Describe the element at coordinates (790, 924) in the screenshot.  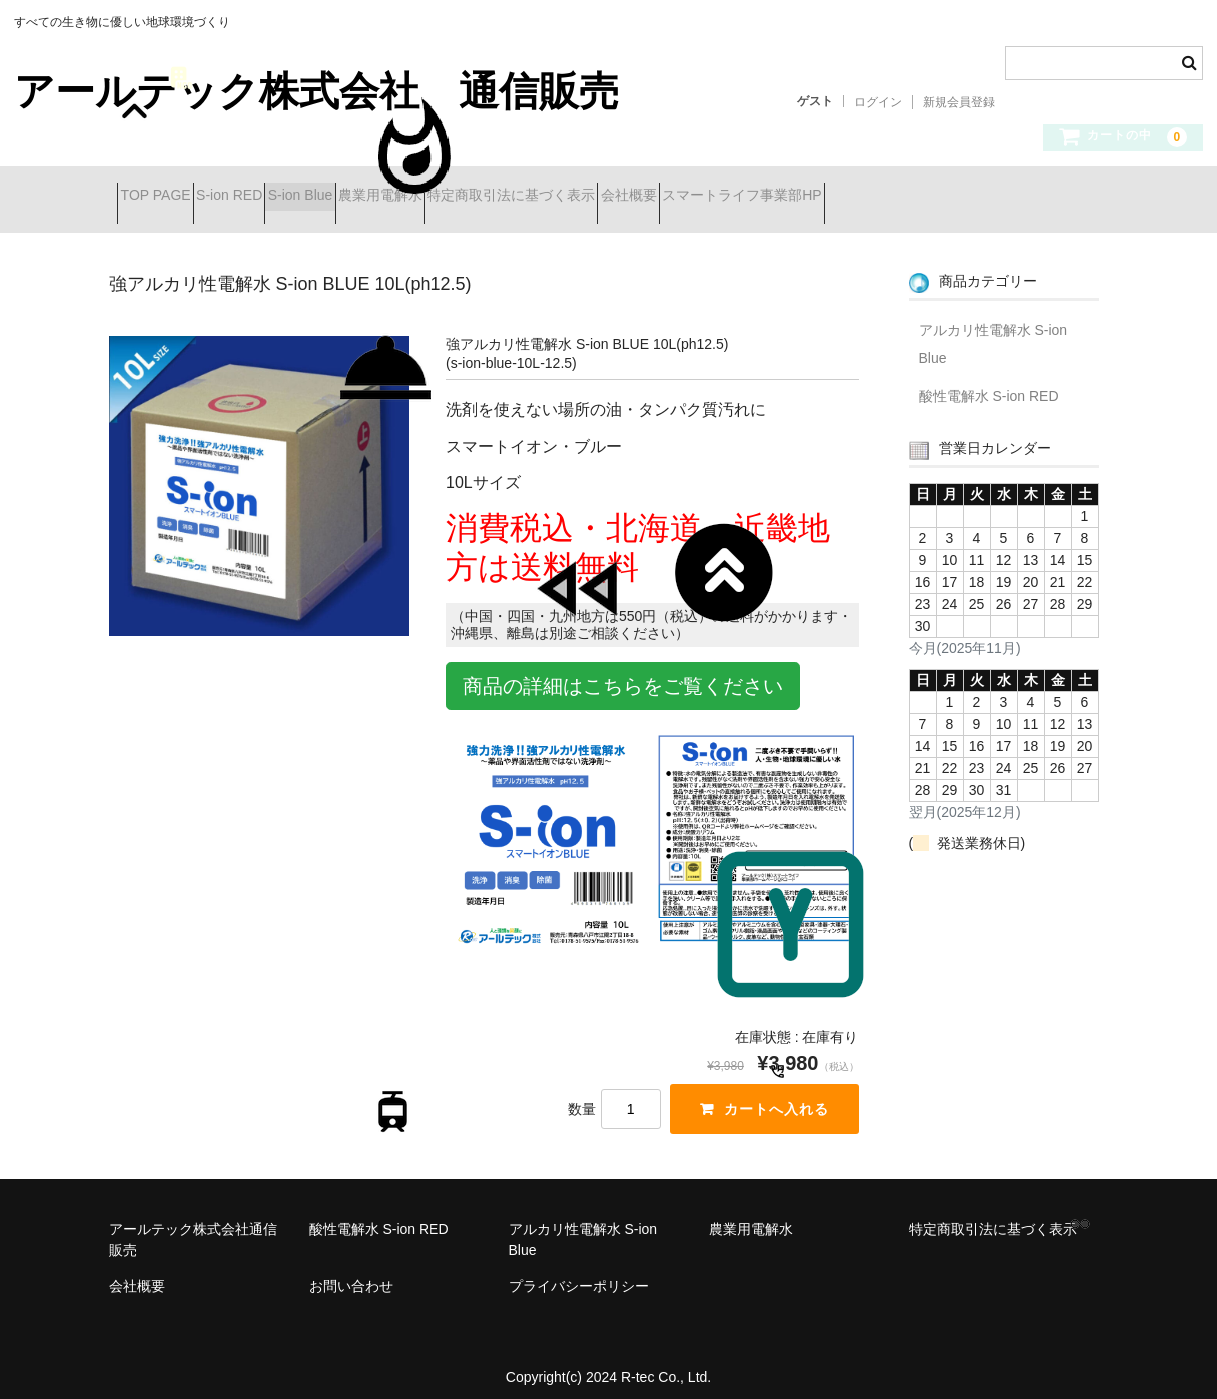
I see `indicates a keyboard key or shortcut for the letter Y` at that location.